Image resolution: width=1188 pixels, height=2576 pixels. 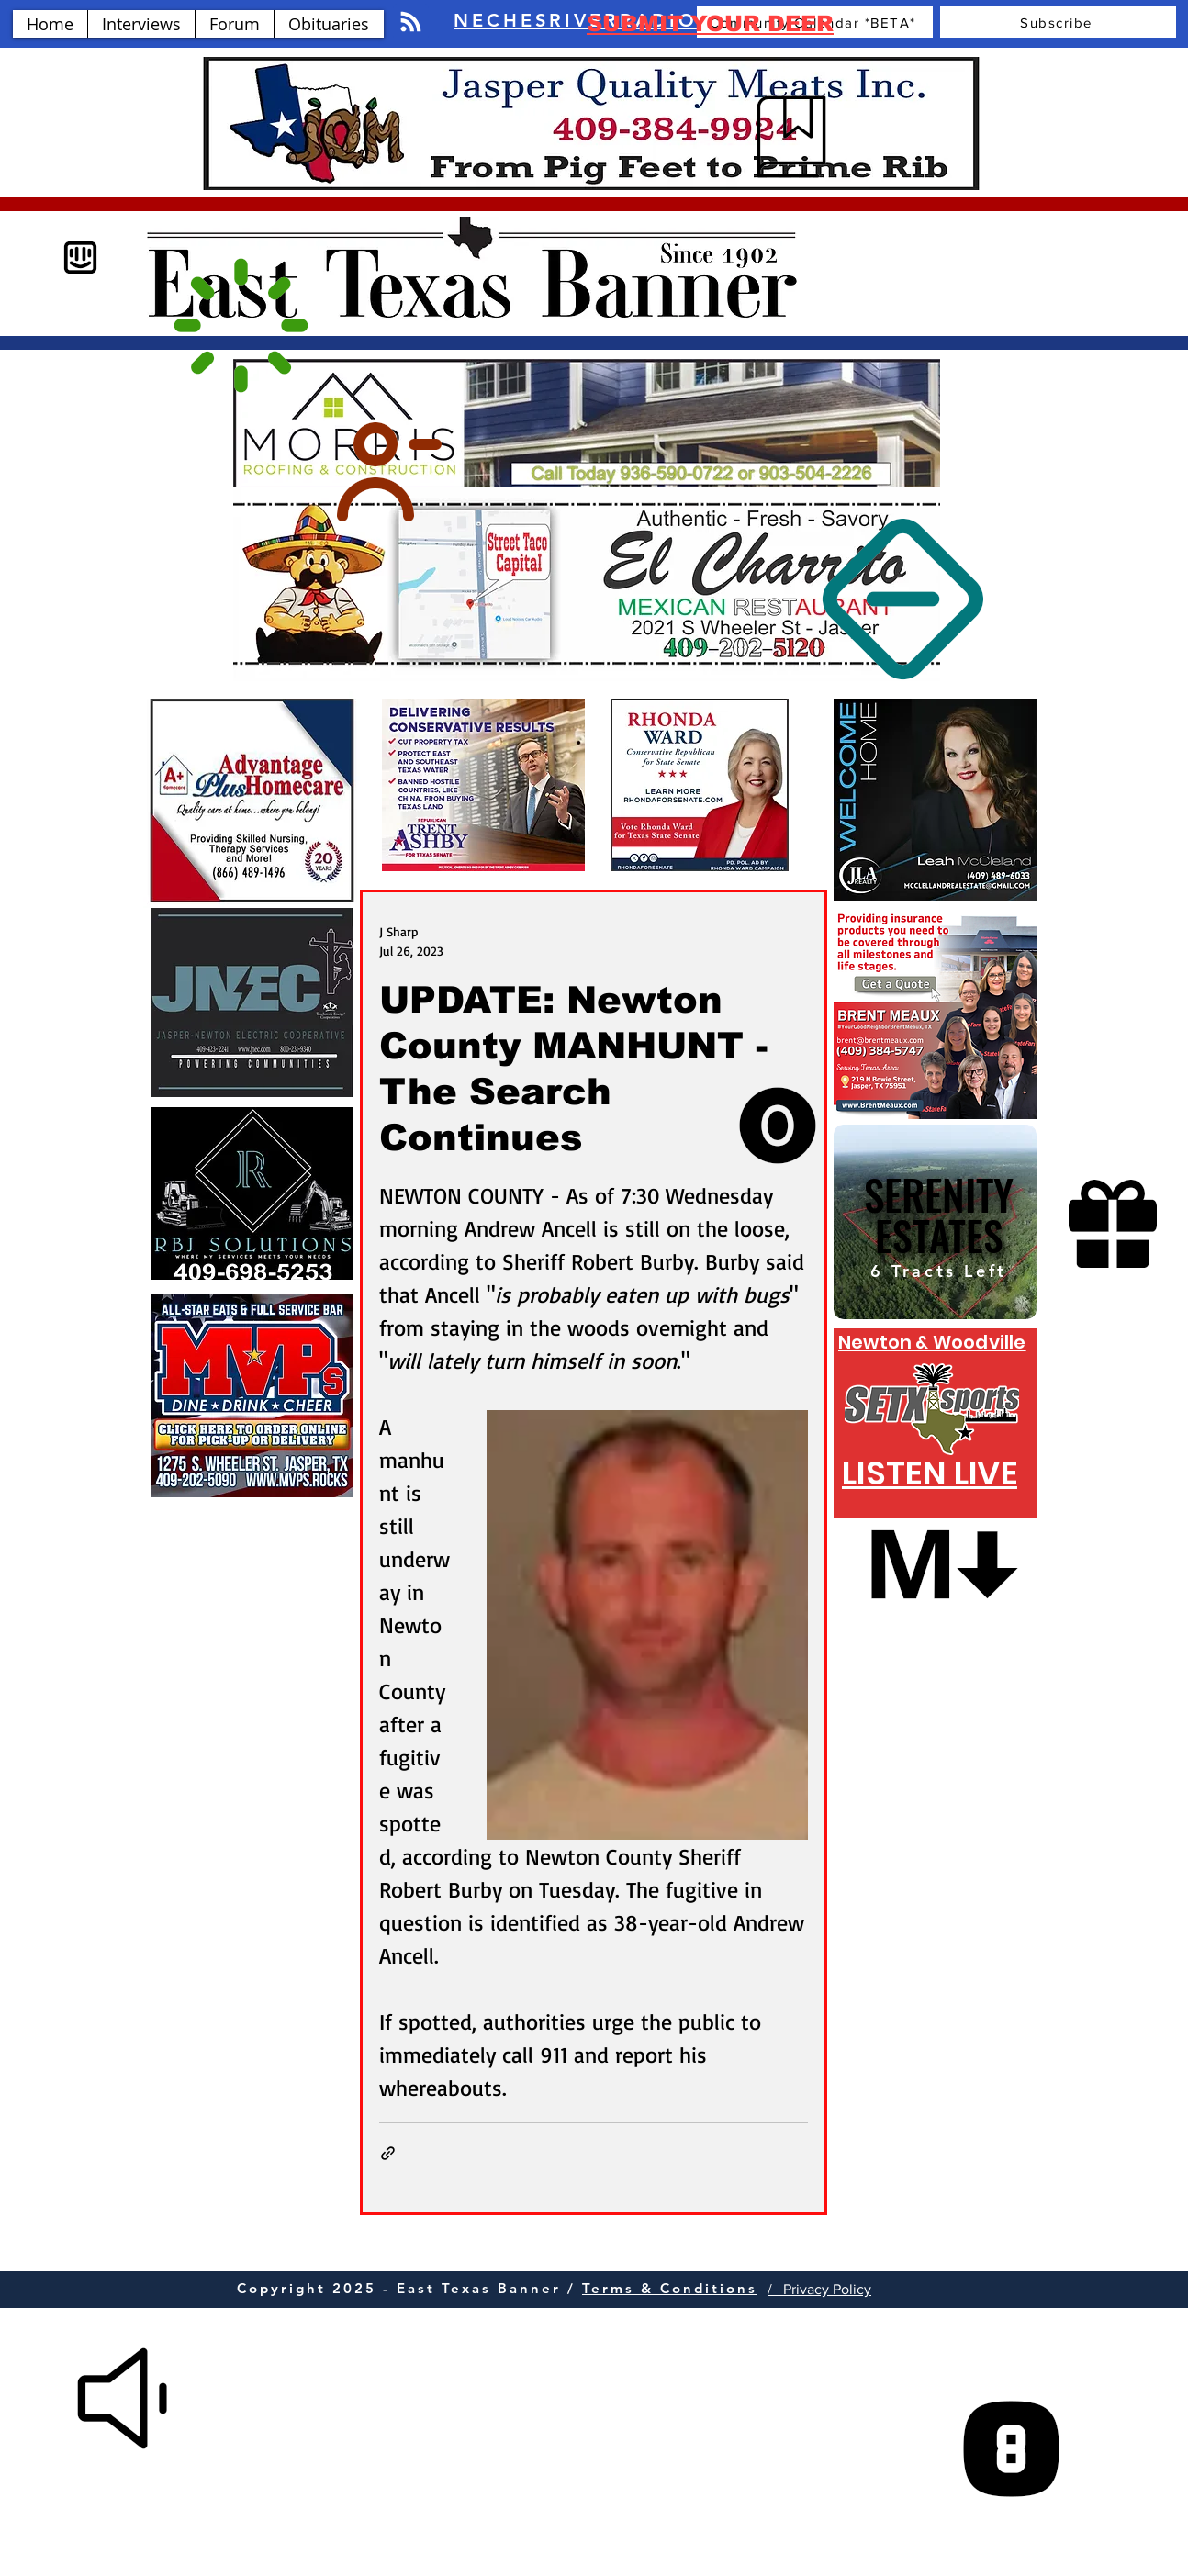 What do you see at coordinates (902, 599) in the screenshot?
I see `remove an item from favorites or premium collection` at bounding box center [902, 599].